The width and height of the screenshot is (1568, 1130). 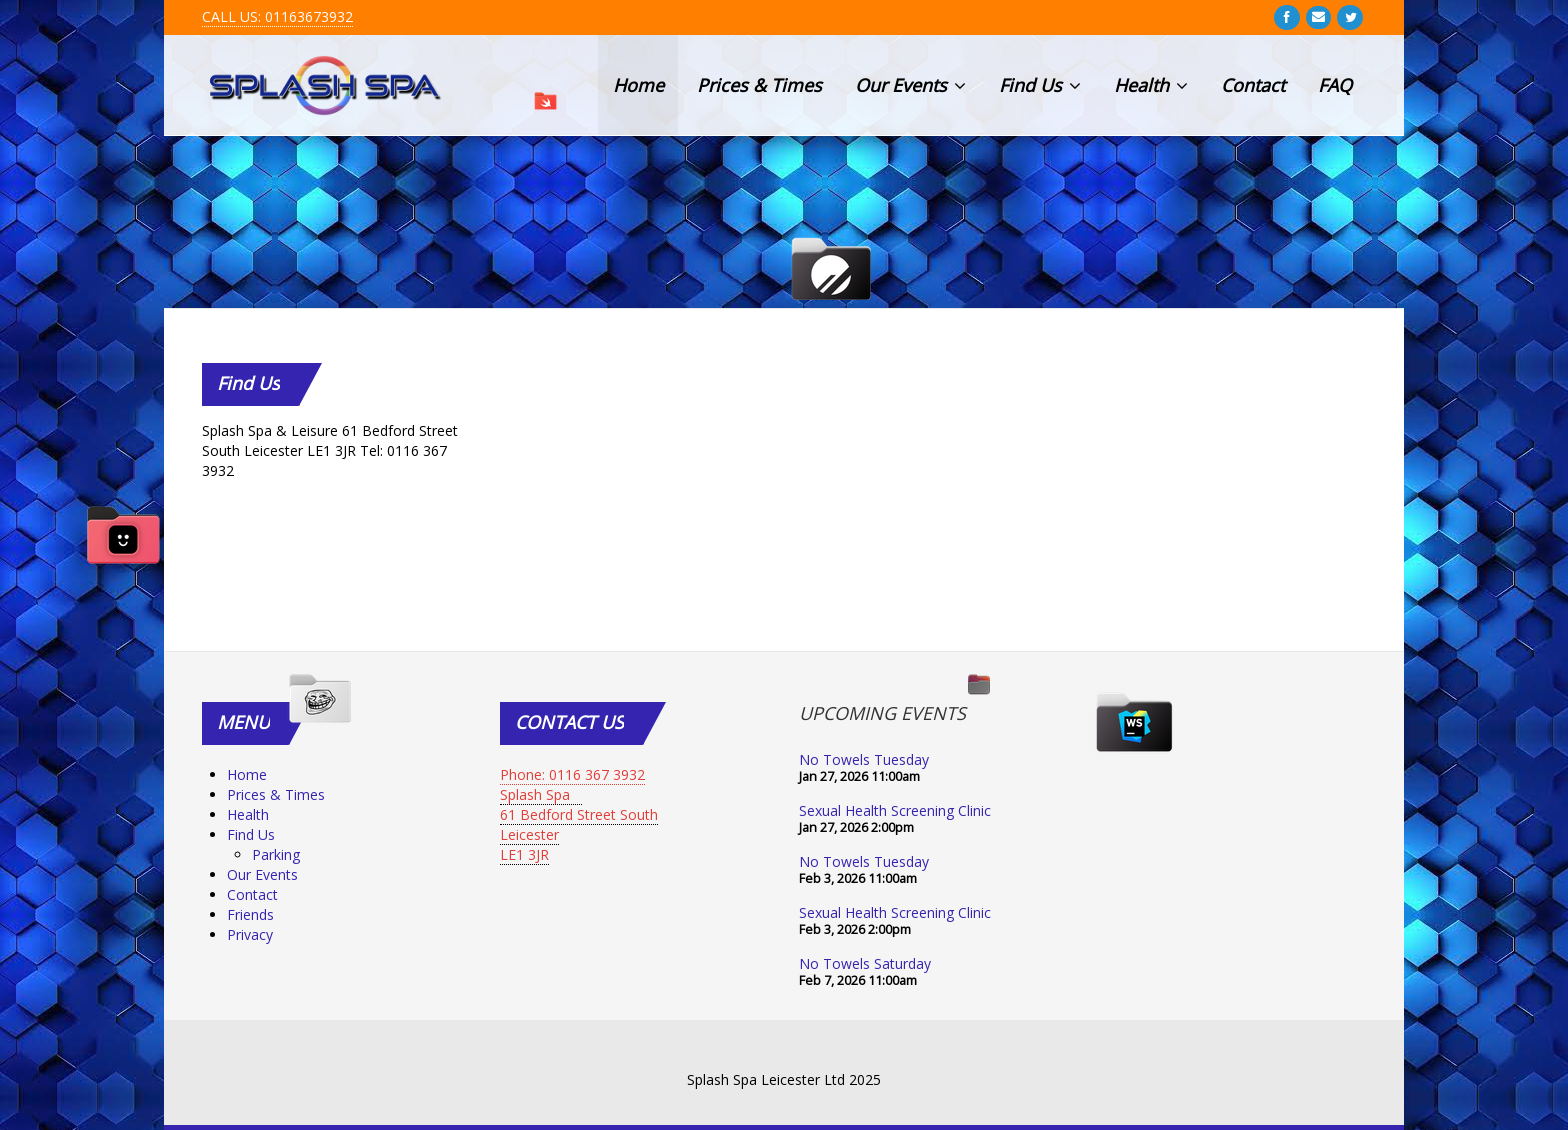 What do you see at coordinates (979, 684) in the screenshot?
I see `indicates a folder is ready to accept a dragged item` at bounding box center [979, 684].